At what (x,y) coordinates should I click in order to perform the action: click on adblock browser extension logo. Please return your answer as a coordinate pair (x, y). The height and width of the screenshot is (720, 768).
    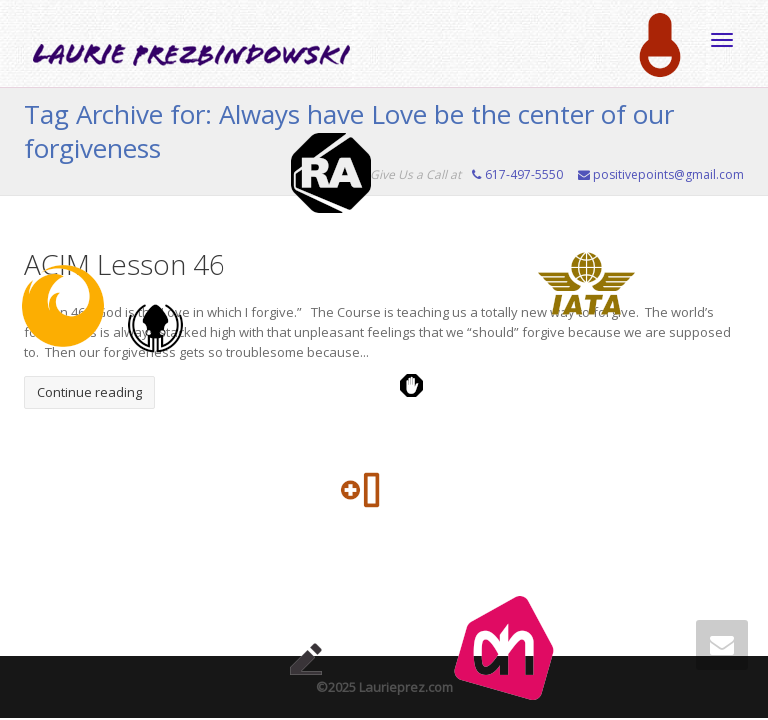
    Looking at the image, I should click on (411, 385).